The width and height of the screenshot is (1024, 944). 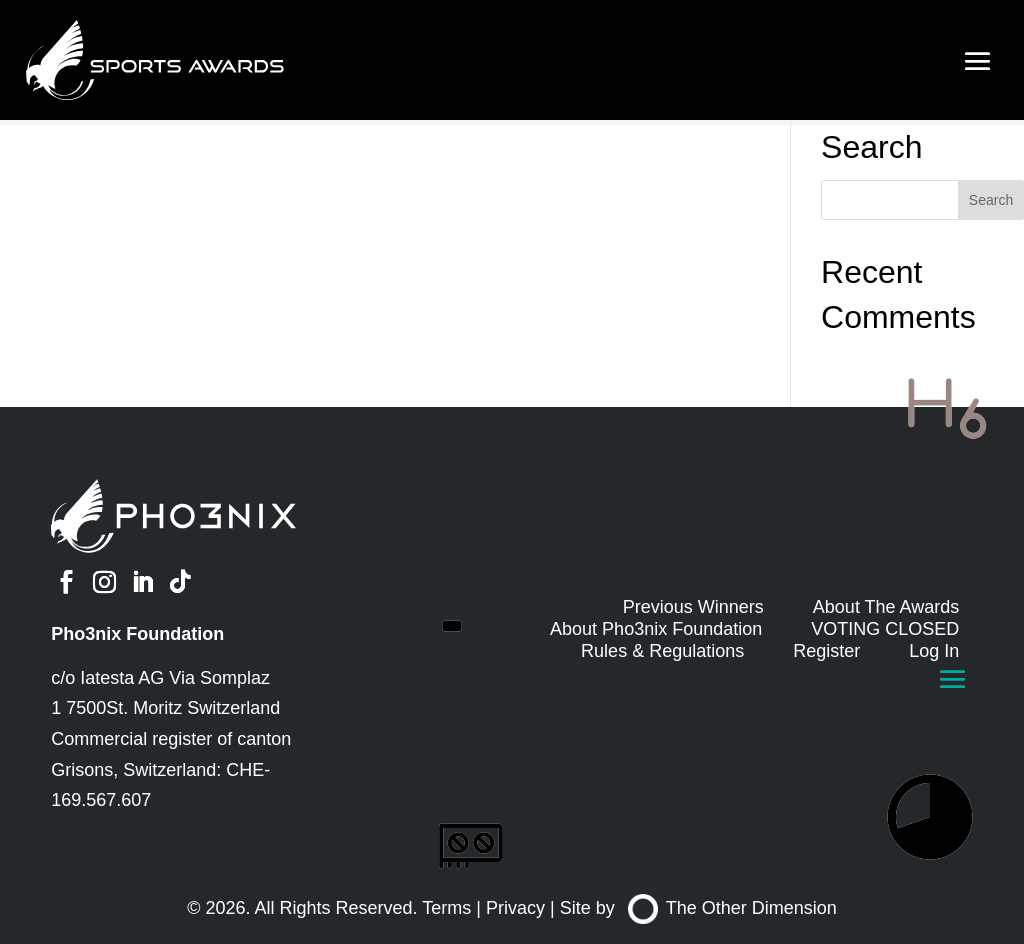 I want to click on view graphics card or GPU information, so click(x=471, y=845).